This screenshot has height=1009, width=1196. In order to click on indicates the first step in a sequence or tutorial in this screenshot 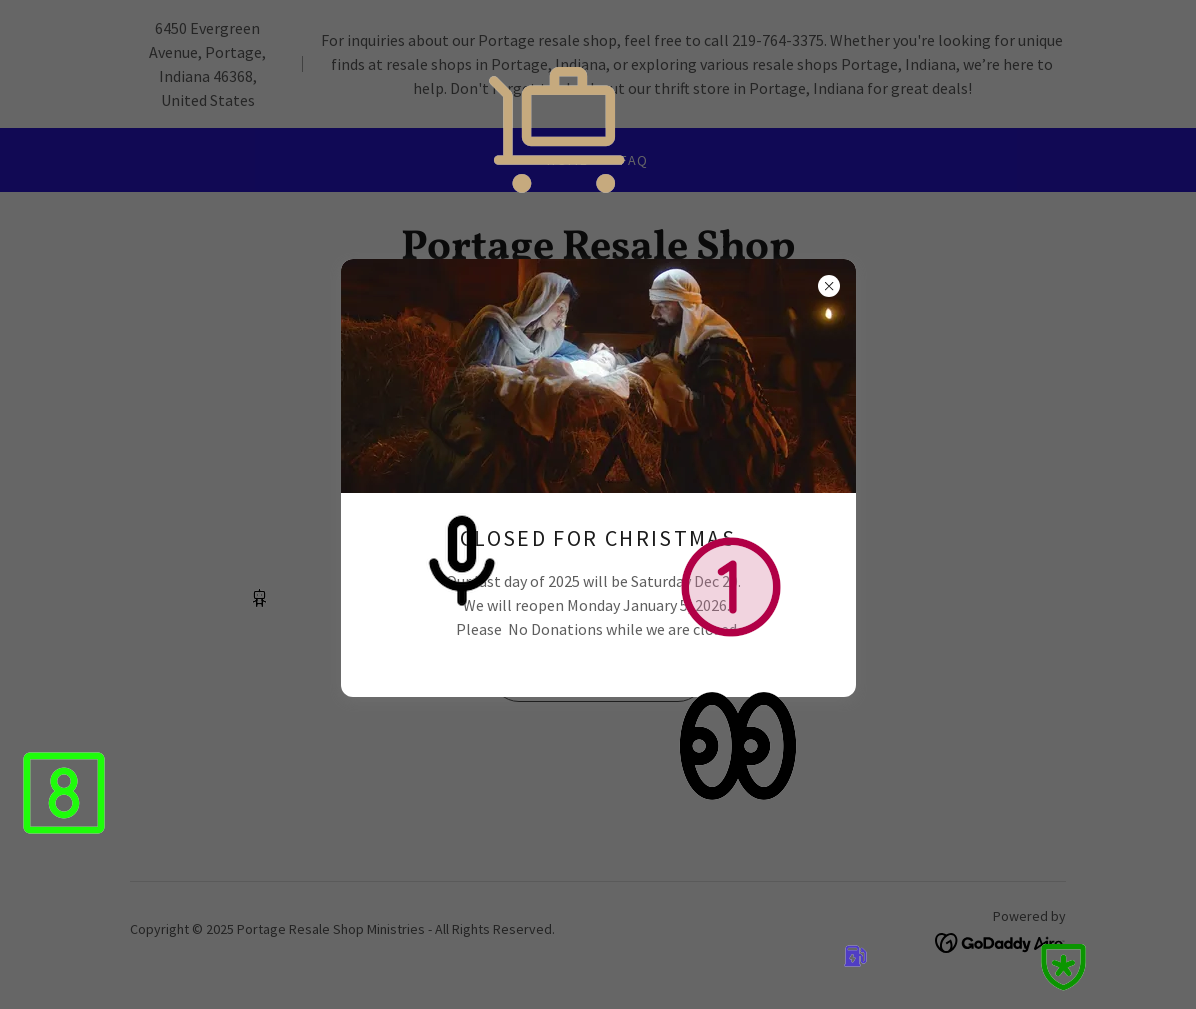, I will do `click(731, 587)`.